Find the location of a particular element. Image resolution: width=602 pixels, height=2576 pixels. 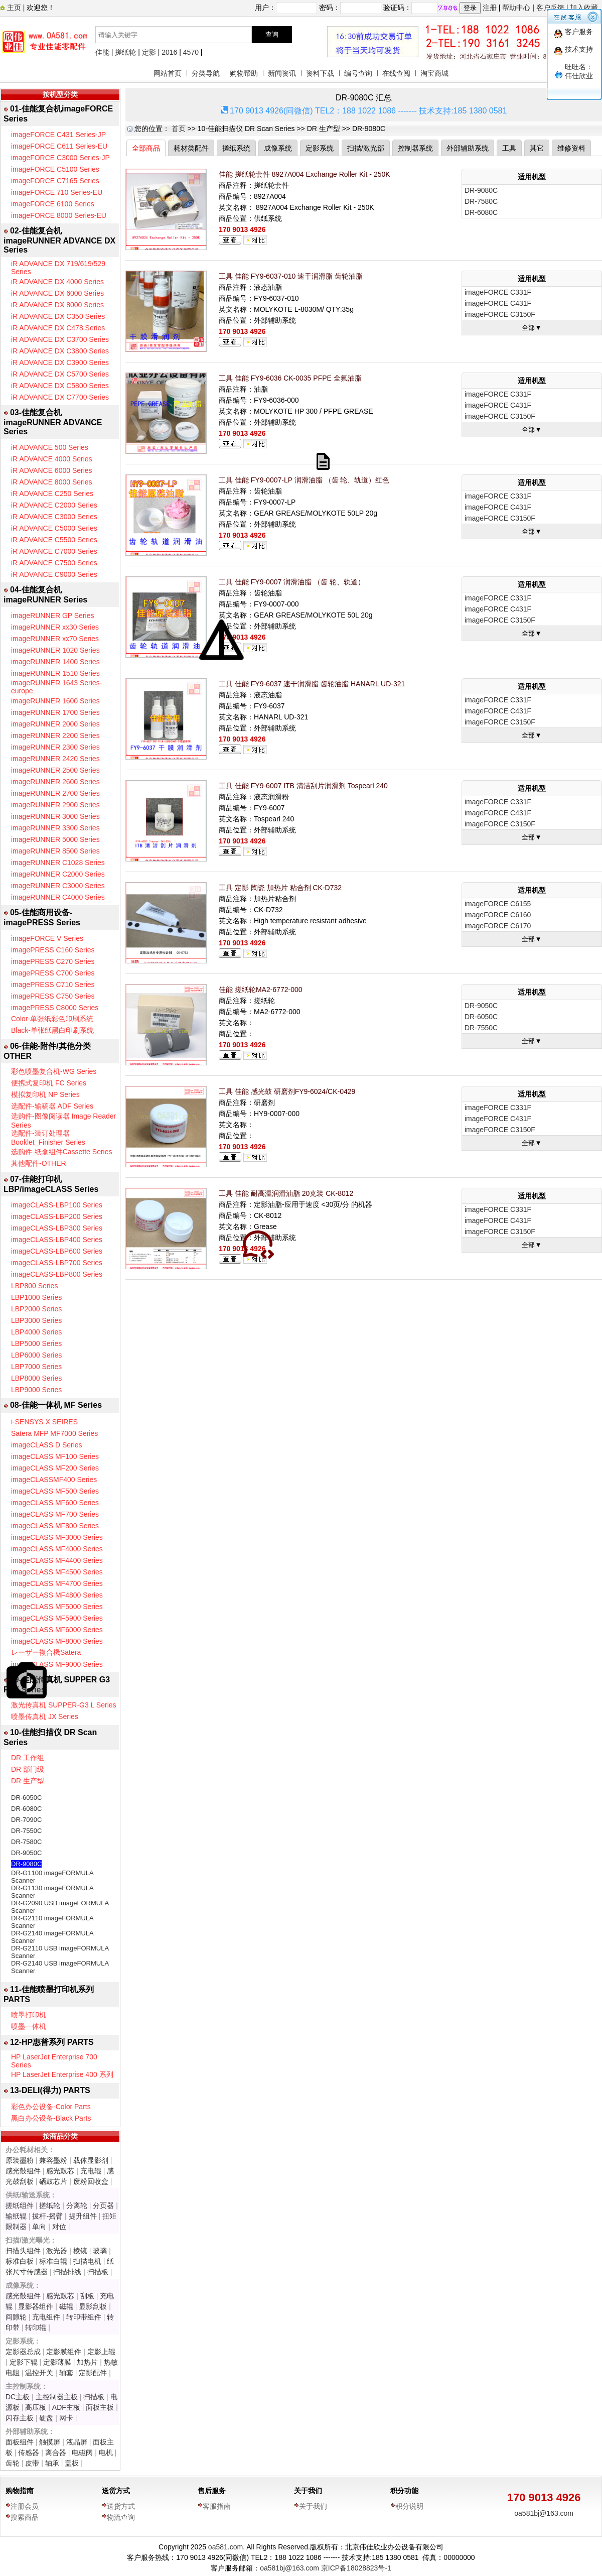

expand to fullscreen mode is located at coordinates (264, 218).